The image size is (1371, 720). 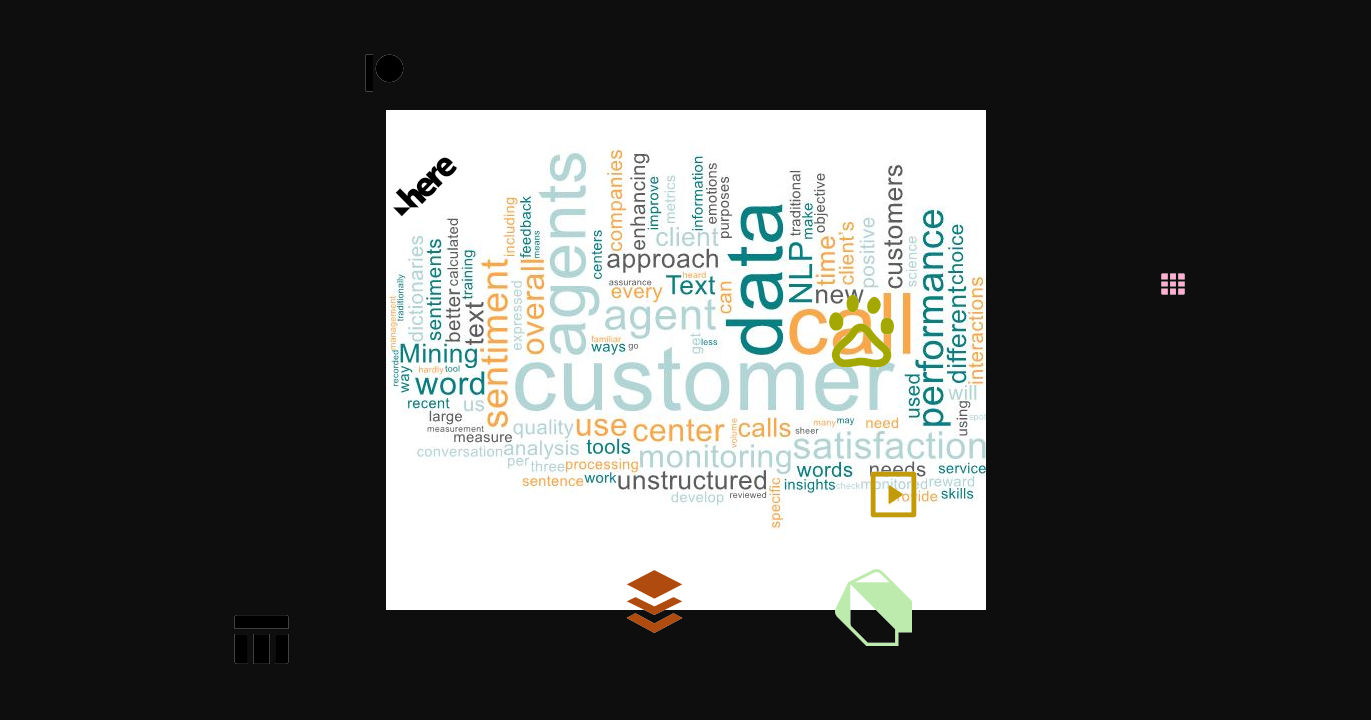 What do you see at coordinates (861, 330) in the screenshot?
I see `open Baidu app` at bounding box center [861, 330].